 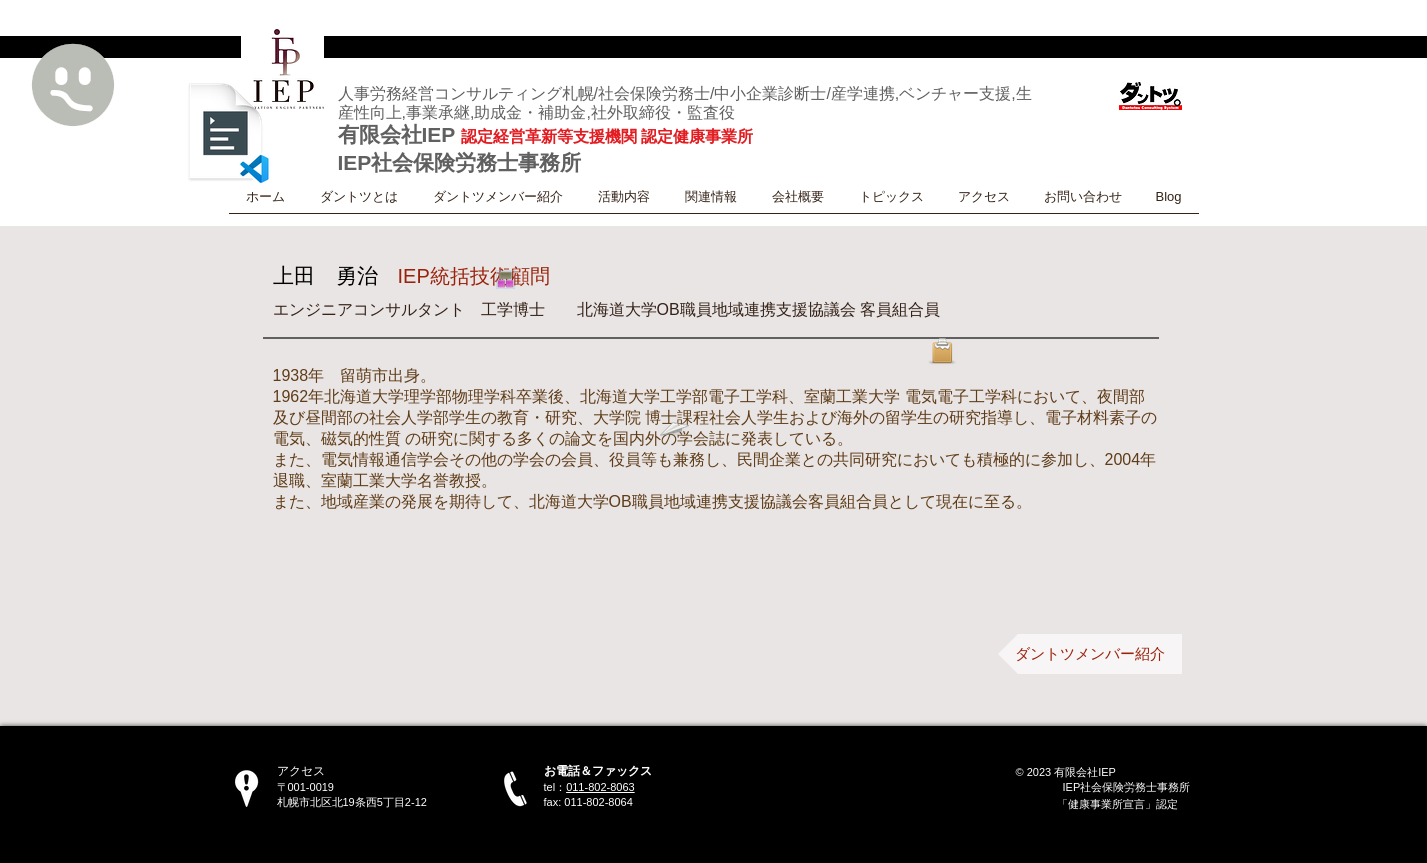 What do you see at coordinates (73, 85) in the screenshot?
I see `indicates confusion or uncertainty about an action` at bounding box center [73, 85].